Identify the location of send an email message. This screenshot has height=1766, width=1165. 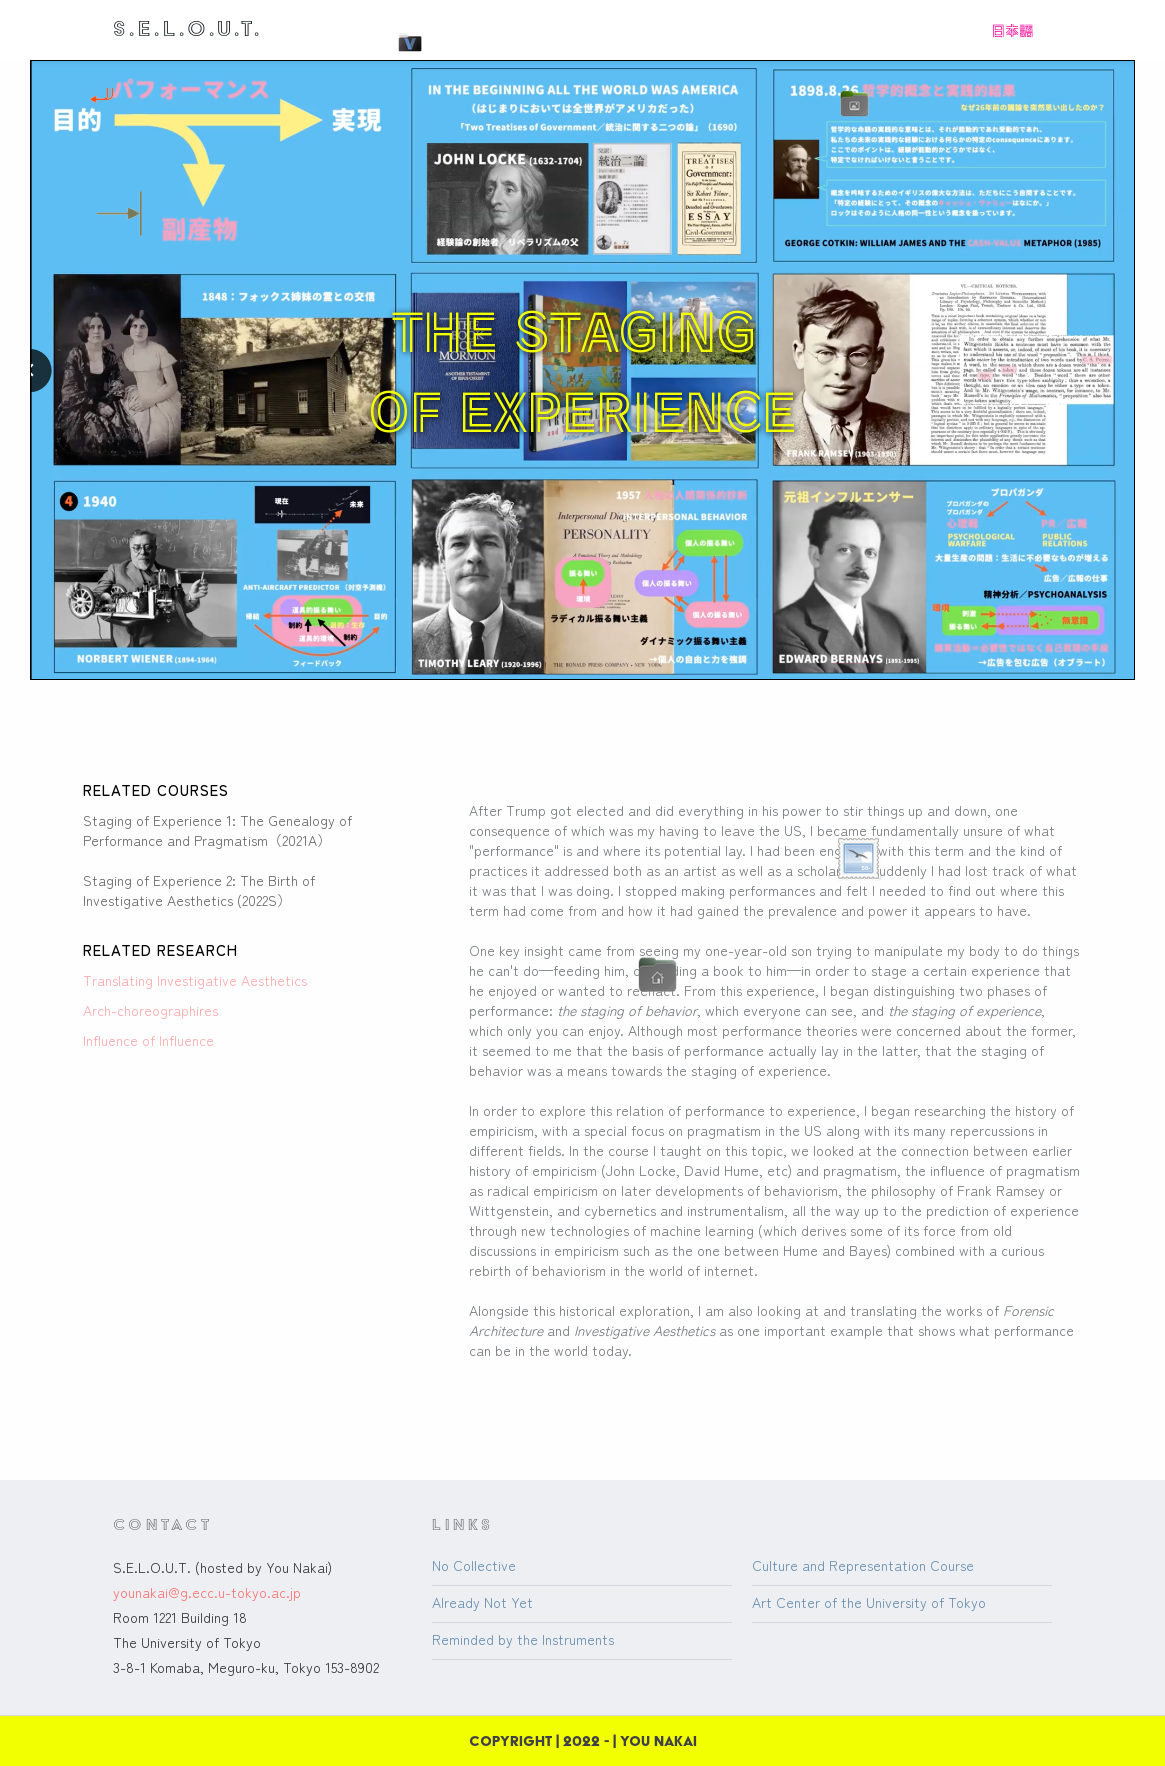
(858, 859).